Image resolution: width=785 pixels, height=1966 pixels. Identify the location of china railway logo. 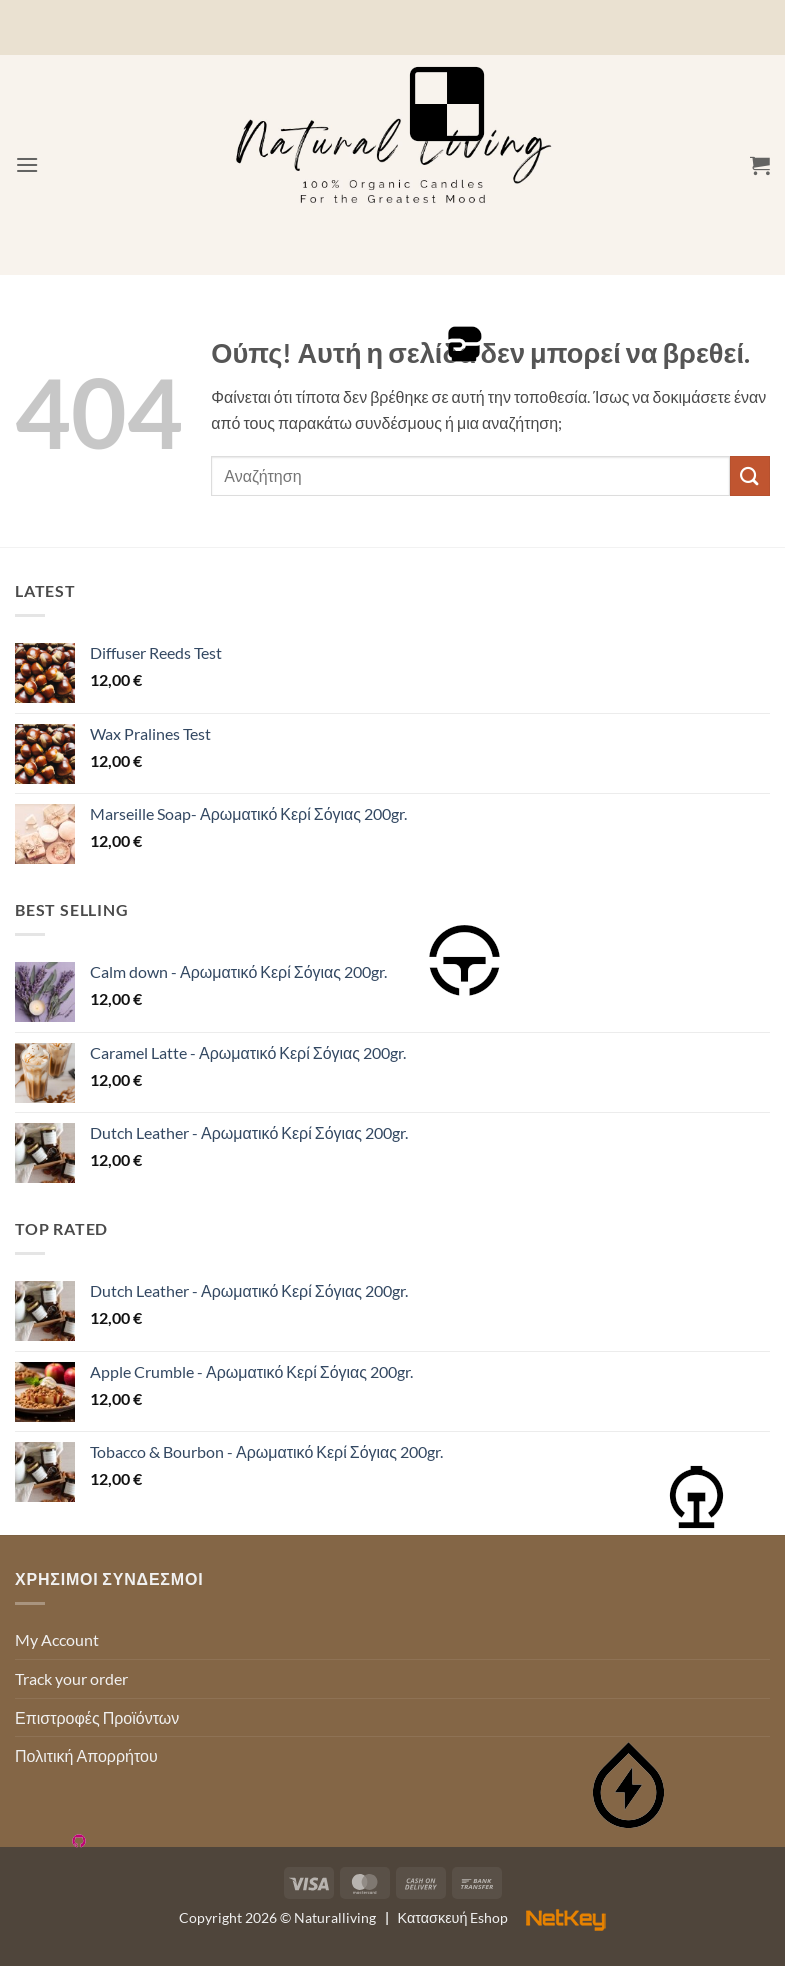
(696, 1498).